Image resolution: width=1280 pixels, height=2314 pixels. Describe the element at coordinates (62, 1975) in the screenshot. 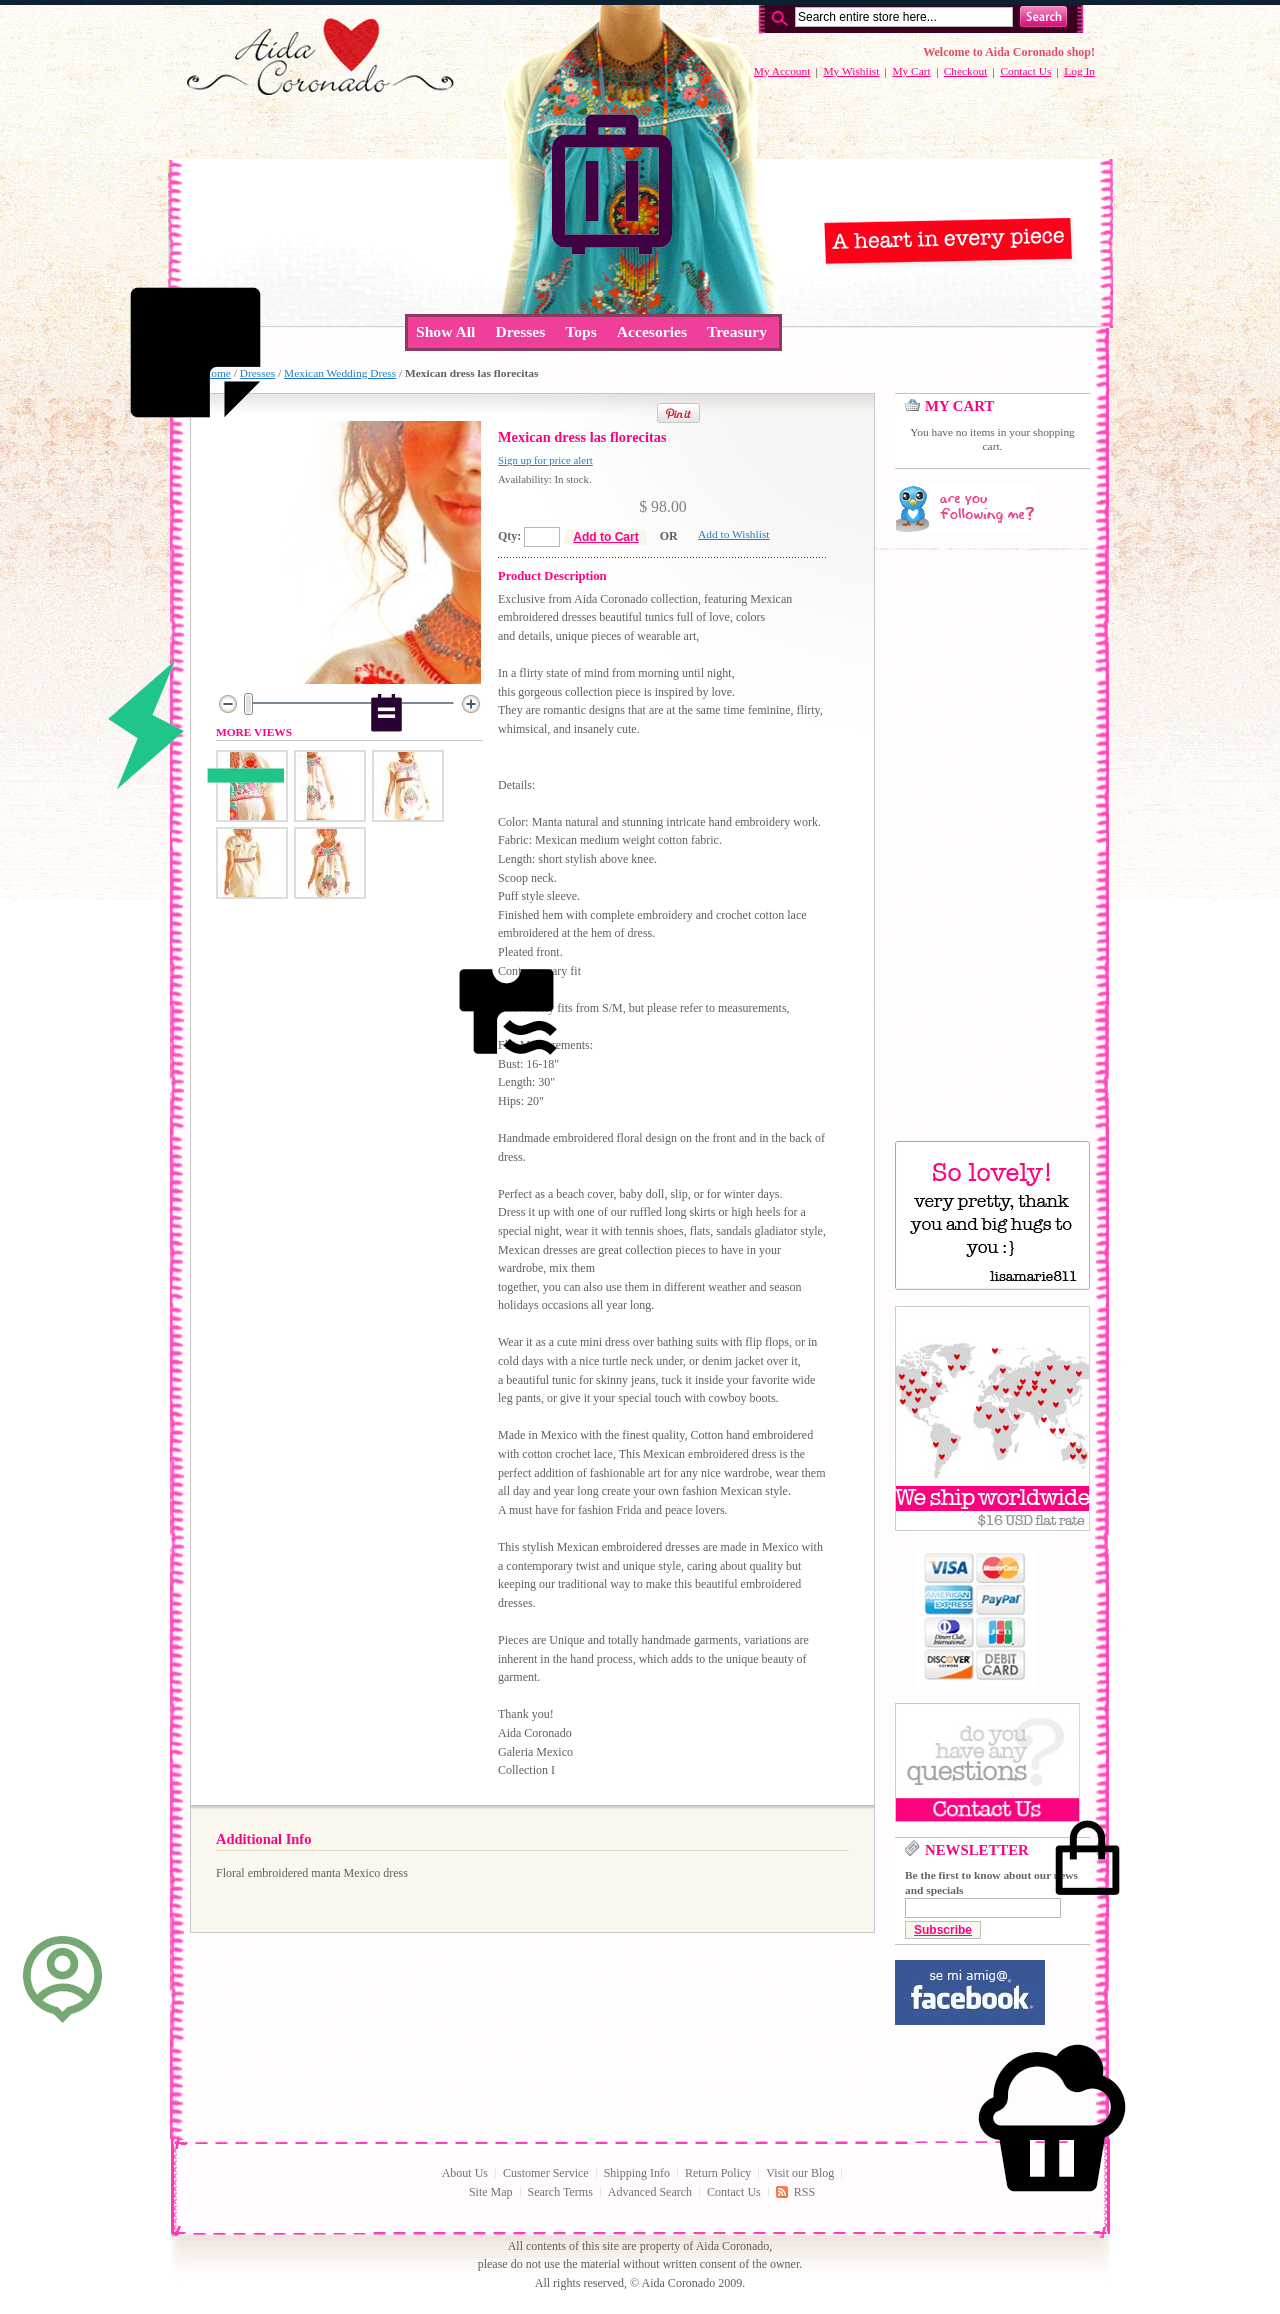

I see `view user location on map` at that location.